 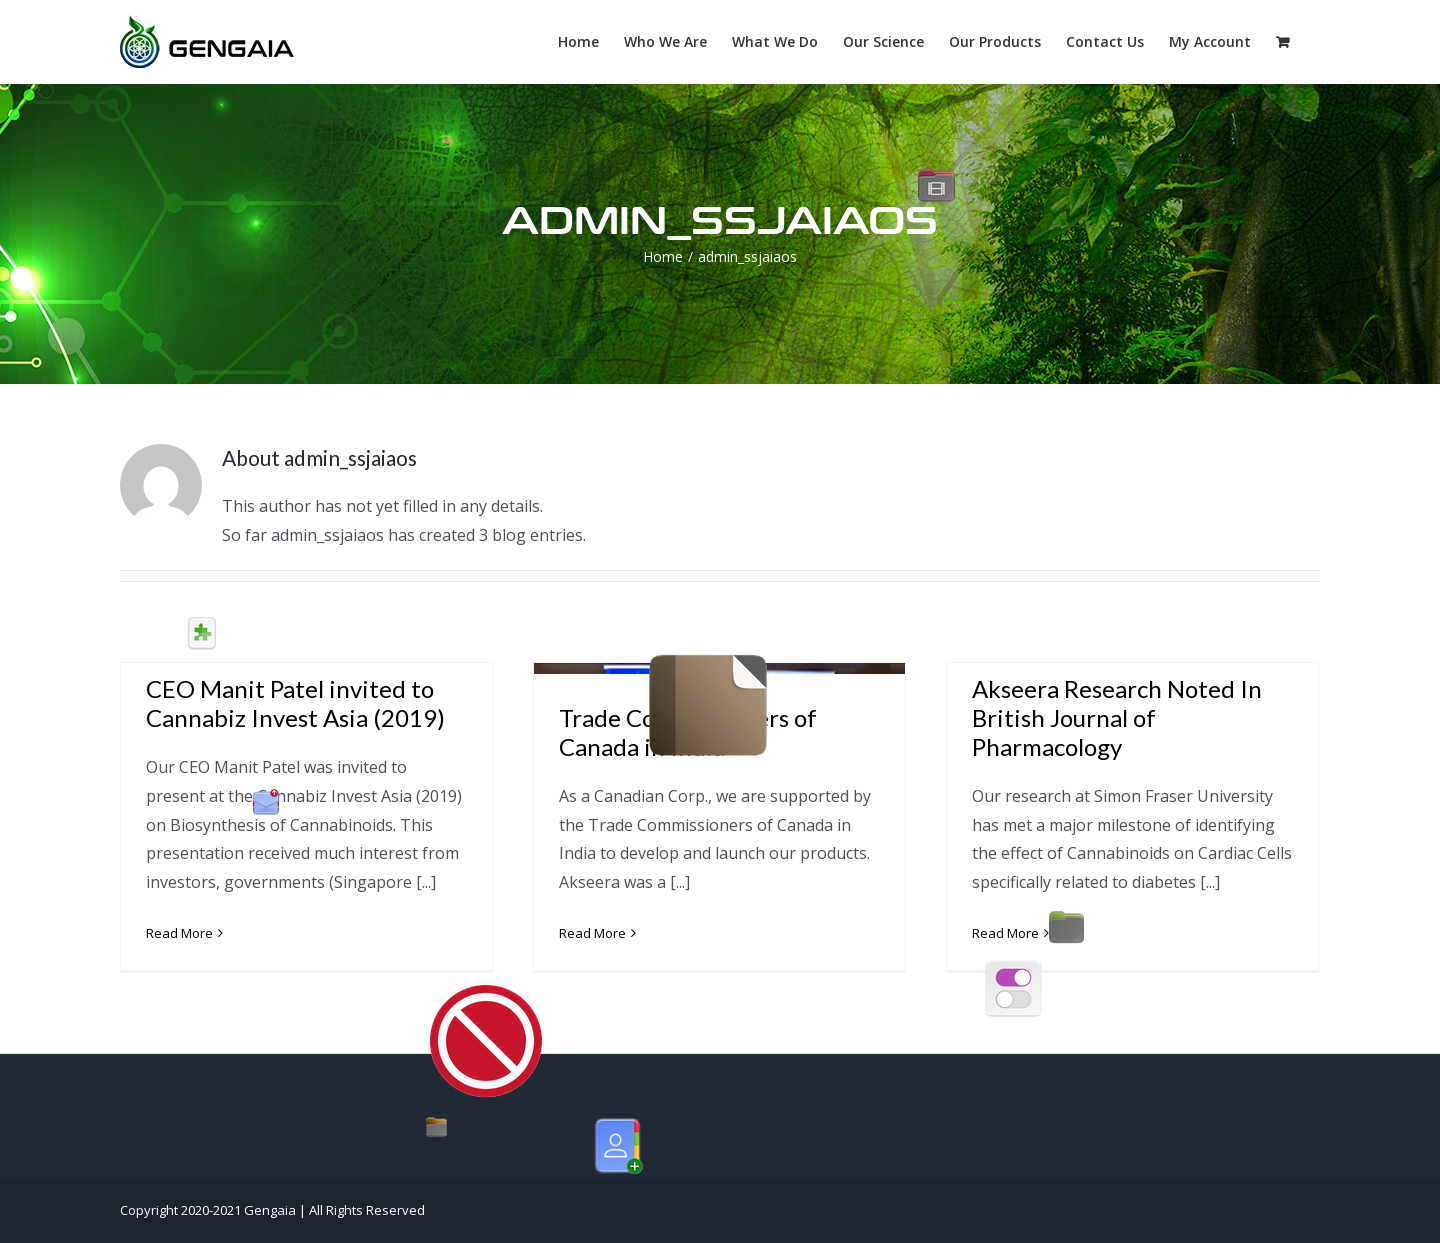 What do you see at coordinates (1066, 926) in the screenshot?
I see `access a remote or network folder` at bounding box center [1066, 926].